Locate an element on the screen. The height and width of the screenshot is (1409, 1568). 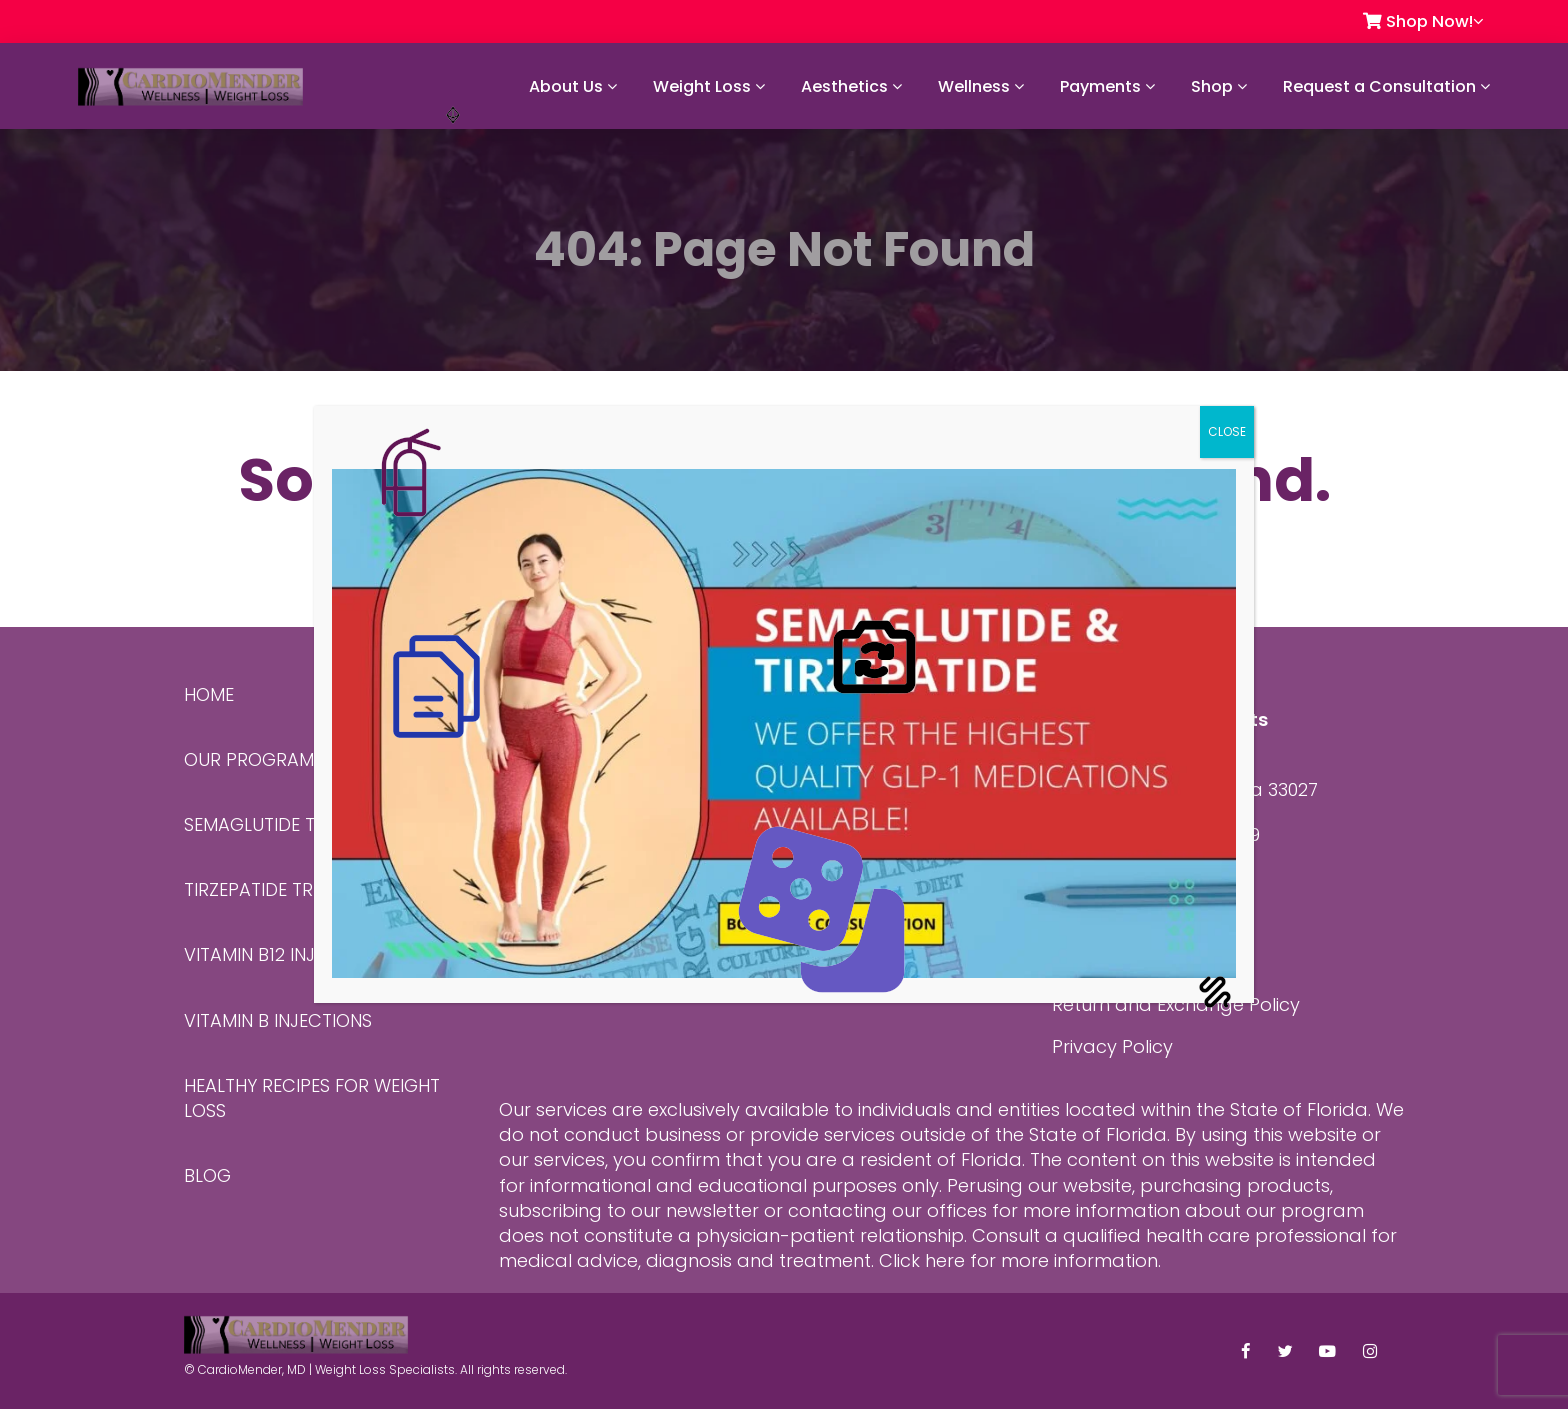
randomize or shuffle content is located at coordinates (821, 909).